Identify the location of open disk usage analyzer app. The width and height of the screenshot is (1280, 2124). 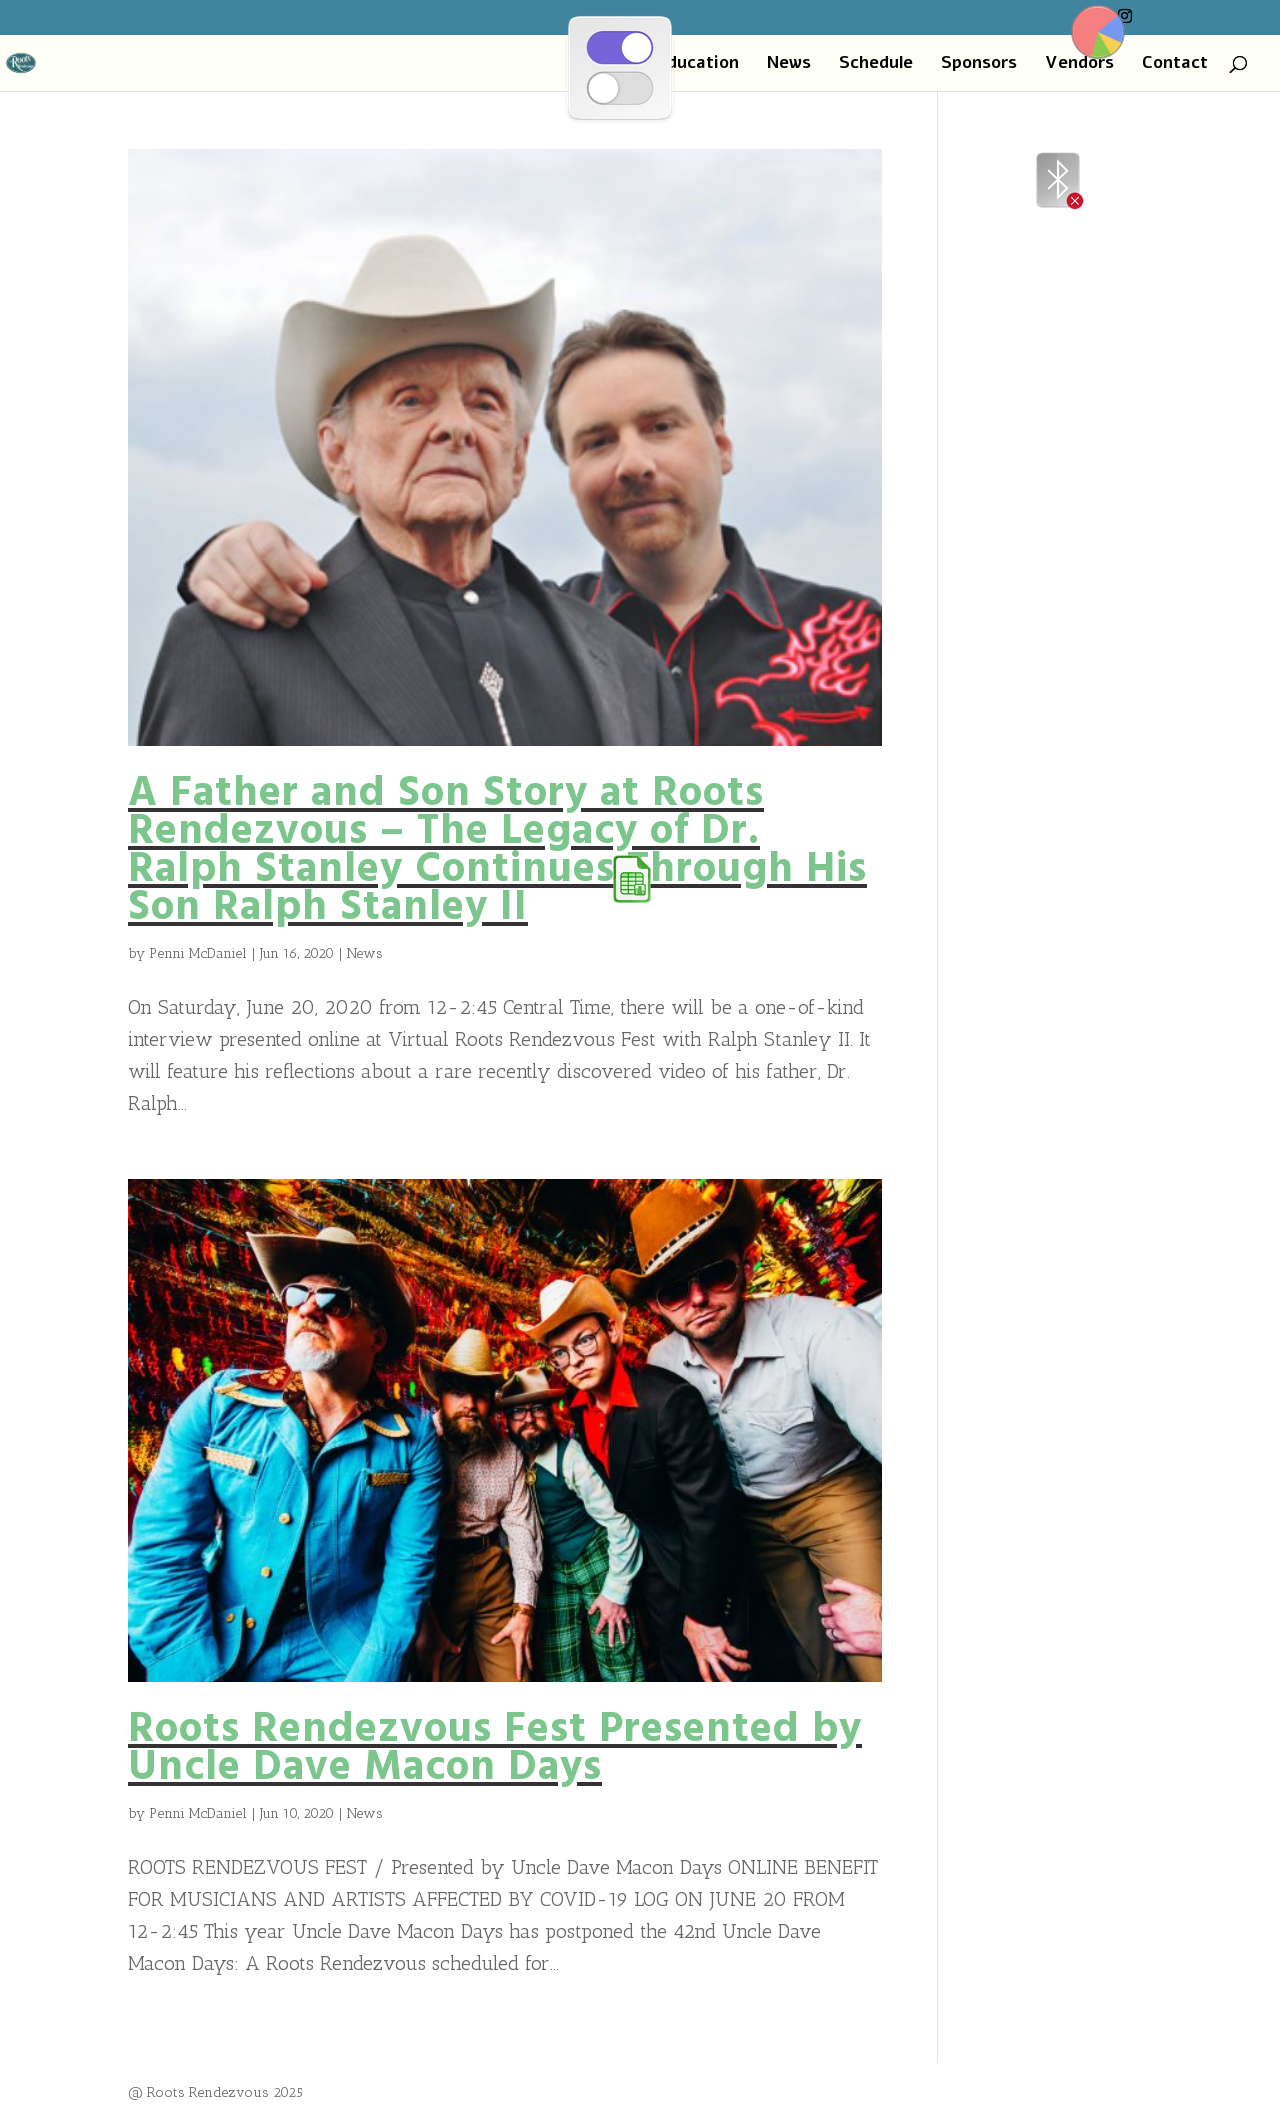
(1098, 32).